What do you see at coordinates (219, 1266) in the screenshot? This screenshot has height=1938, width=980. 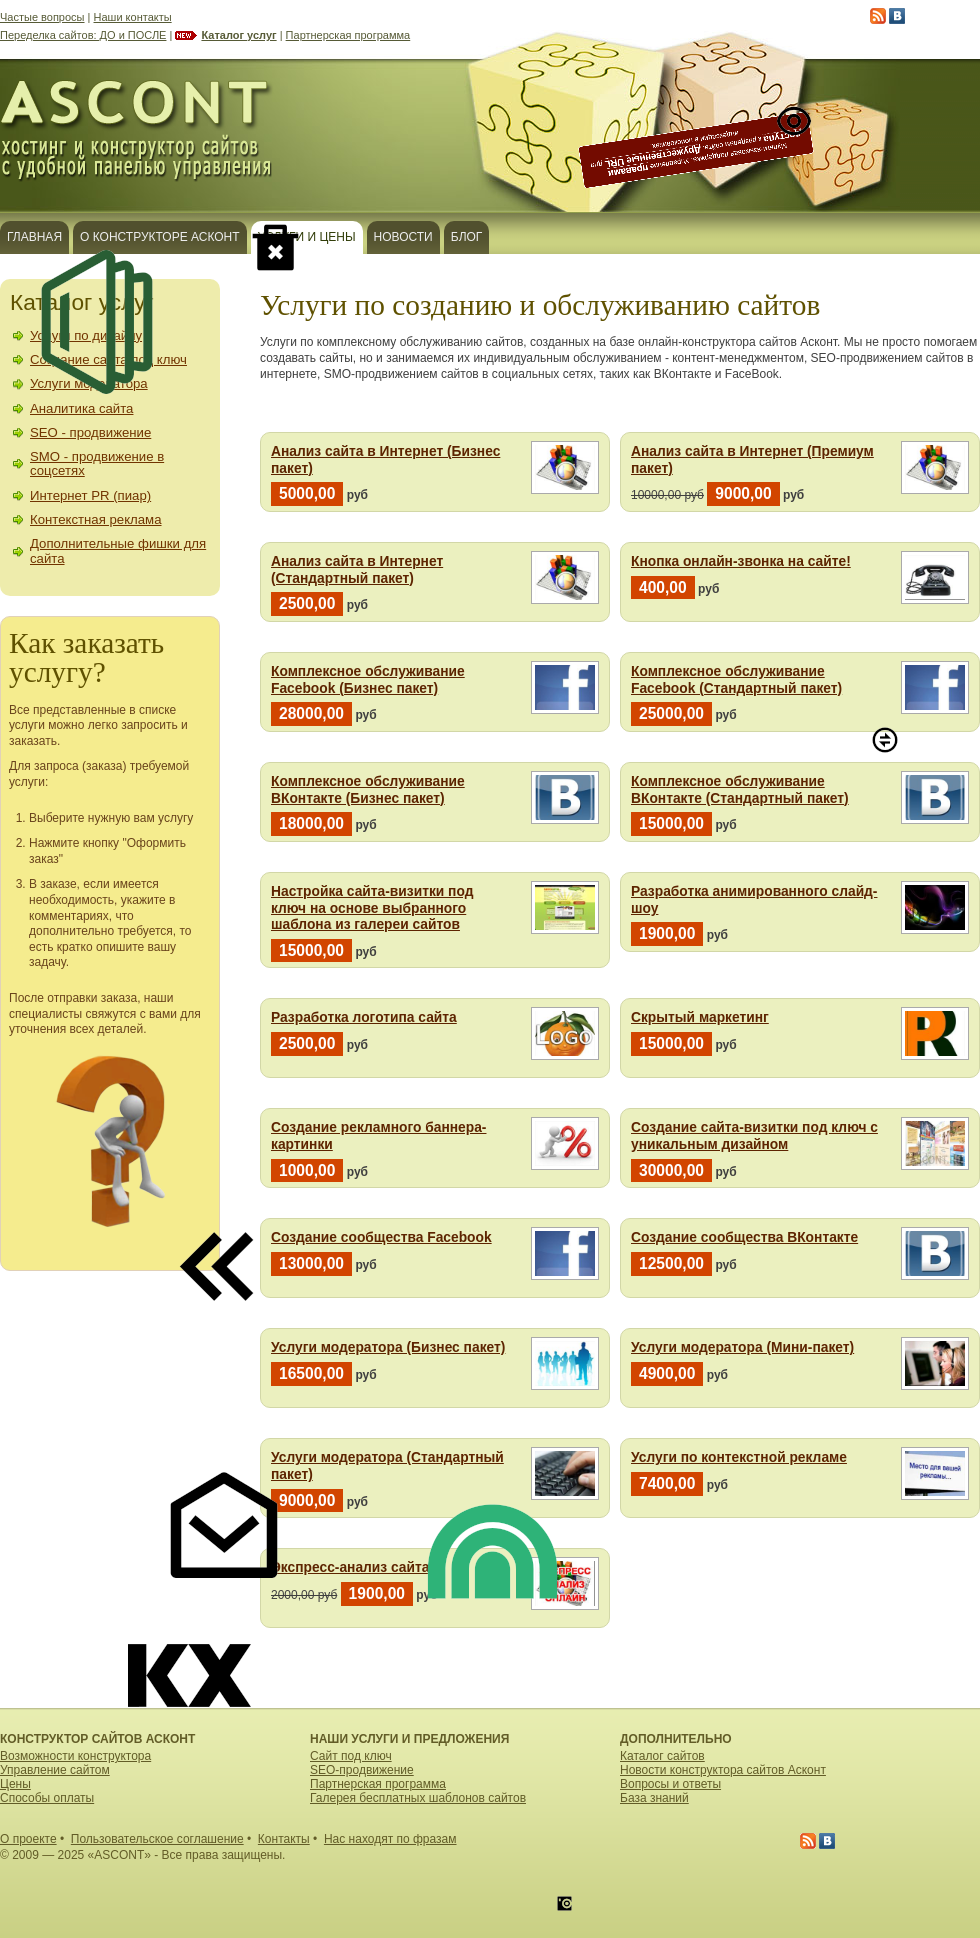 I see `go back to the beginning` at bounding box center [219, 1266].